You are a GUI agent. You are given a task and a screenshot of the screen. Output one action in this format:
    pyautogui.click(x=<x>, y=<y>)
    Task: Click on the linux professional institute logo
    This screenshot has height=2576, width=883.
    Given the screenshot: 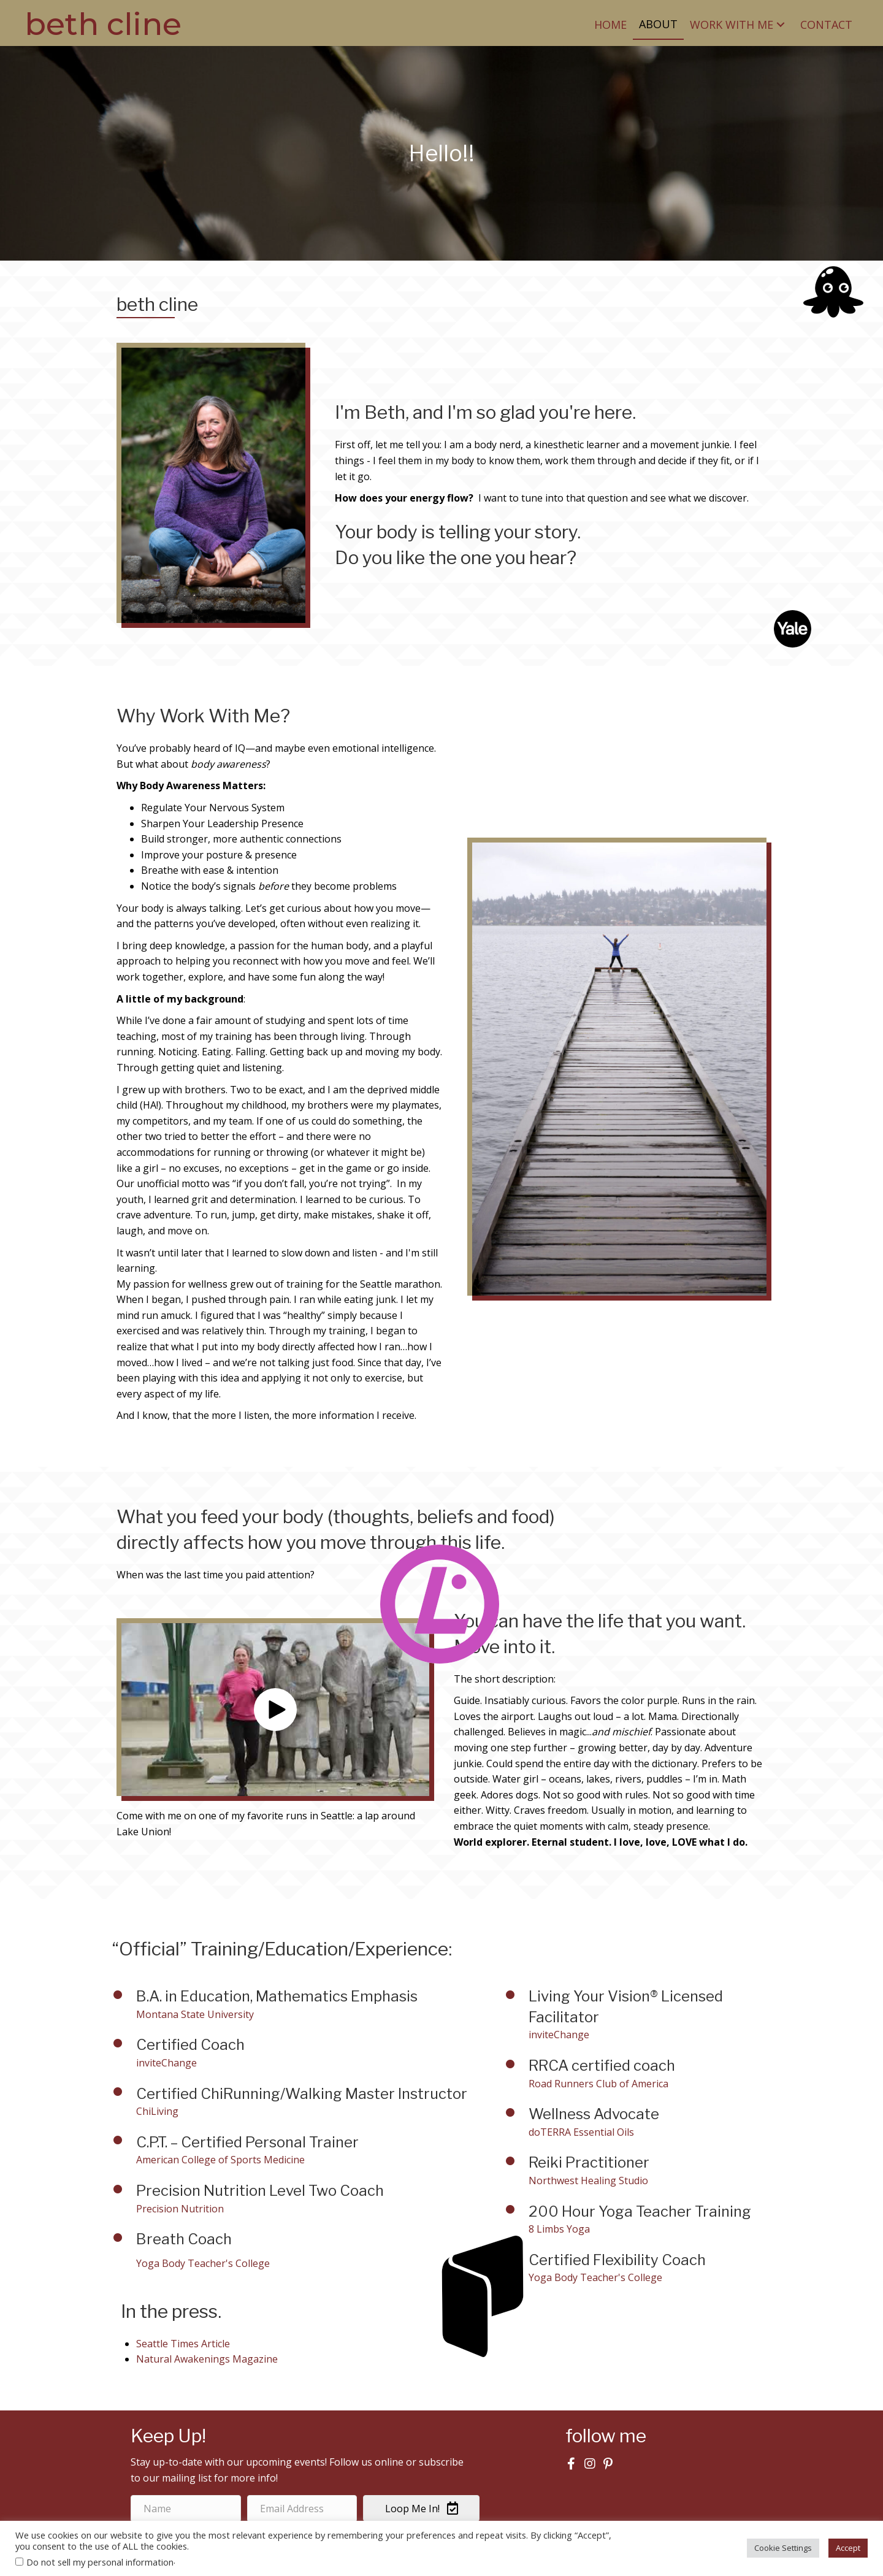 What is the action you would take?
    pyautogui.click(x=440, y=1604)
    